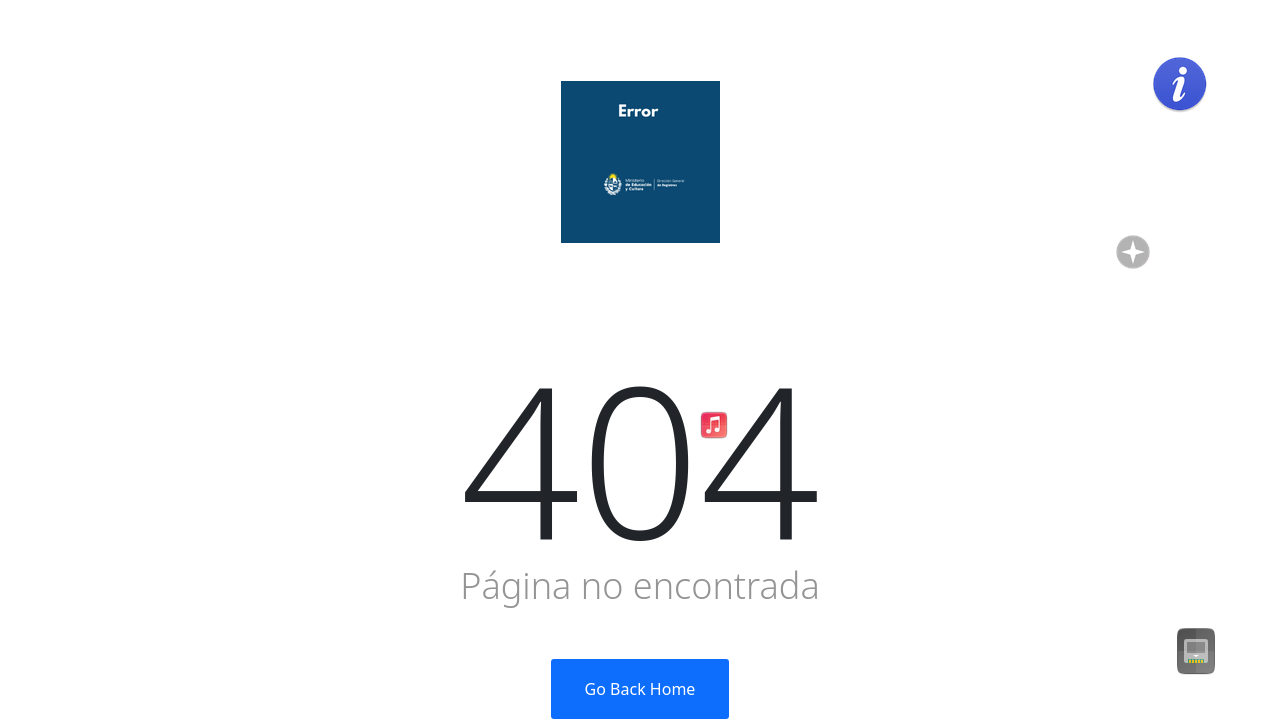 This screenshot has width=1280, height=720. Describe the element at coordinates (1133, 252) in the screenshot. I see `remove trust status from a bluetooth device` at that location.